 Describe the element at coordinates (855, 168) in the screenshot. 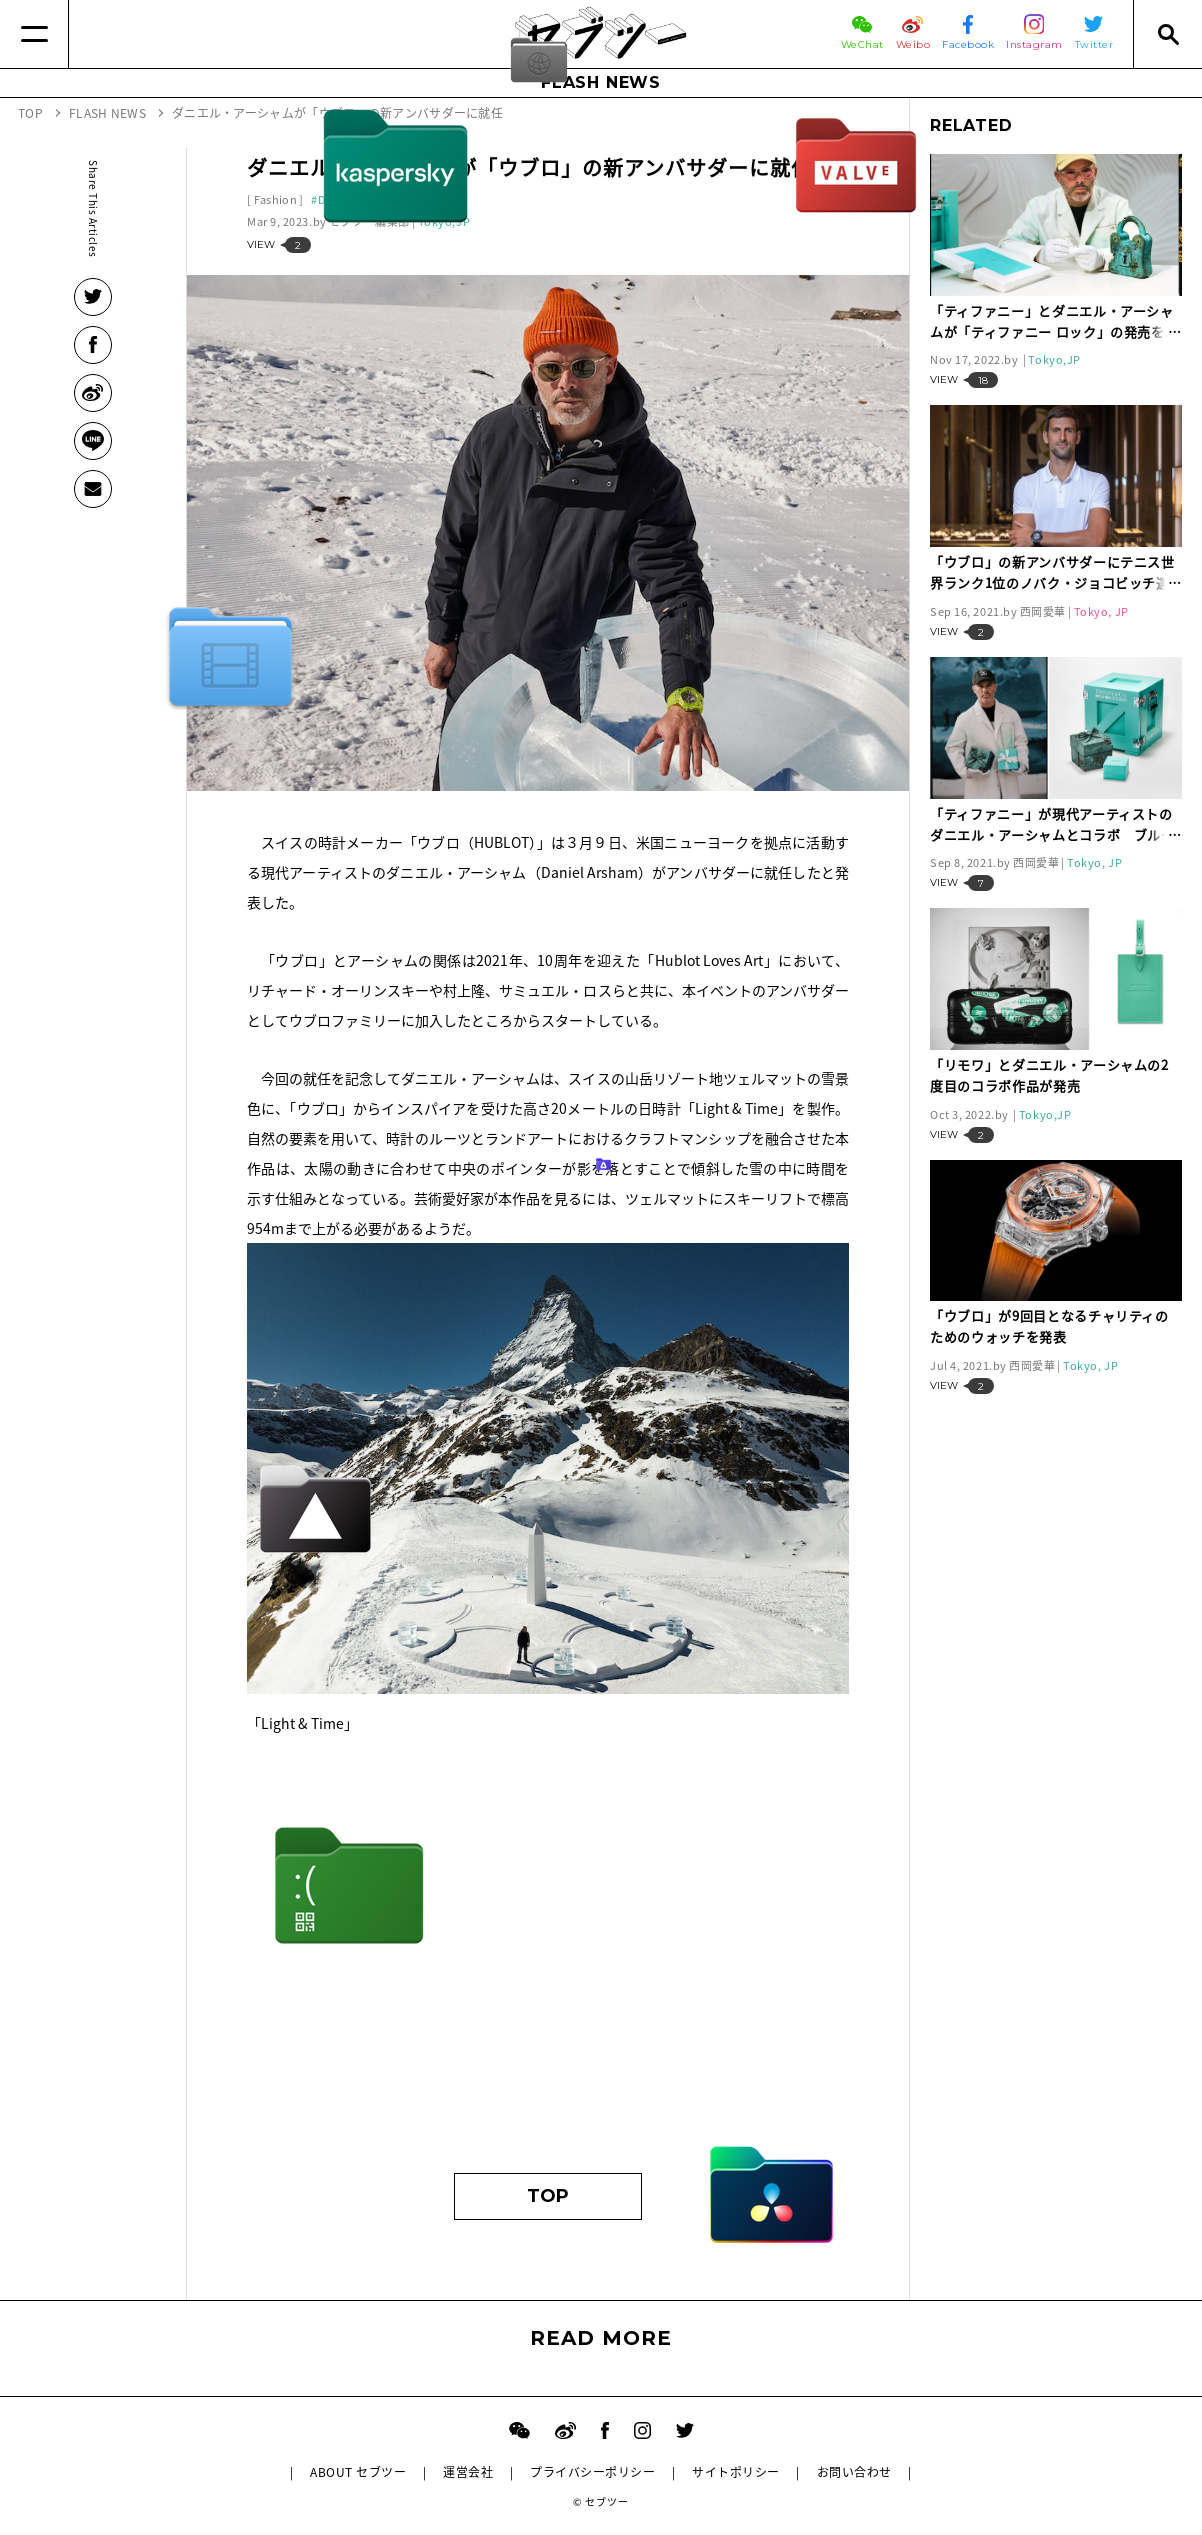

I see `folder containing Valve games or Steam content` at that location.